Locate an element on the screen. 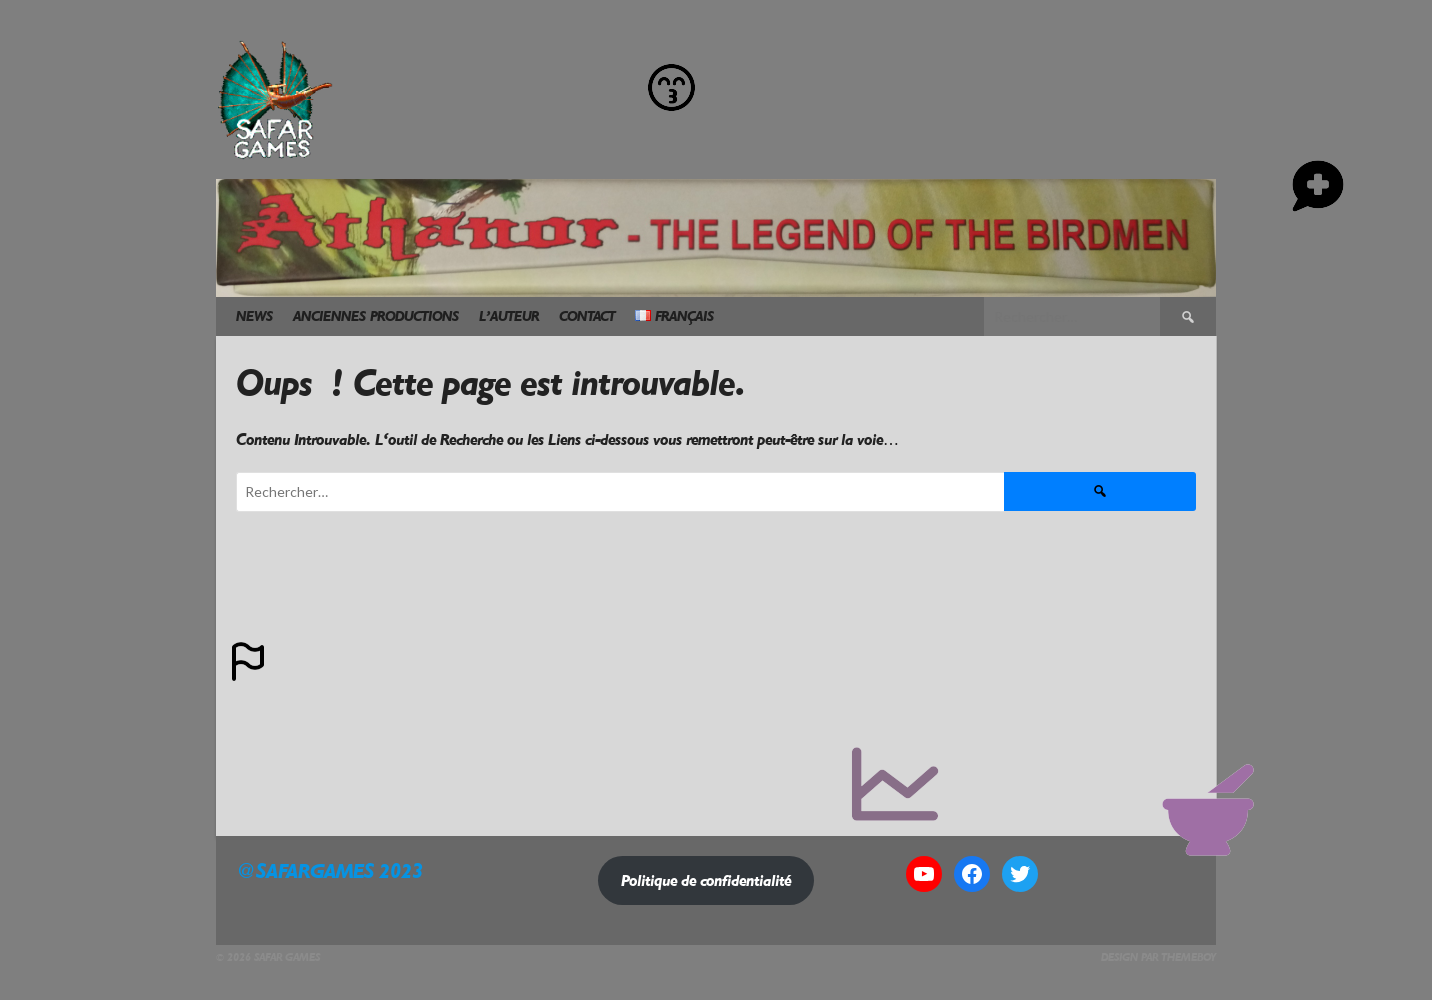 Image resolution: width=1432 pixels, height=1000 pixels. flag or bookmark an item for later is located at coordinates (248, 661).